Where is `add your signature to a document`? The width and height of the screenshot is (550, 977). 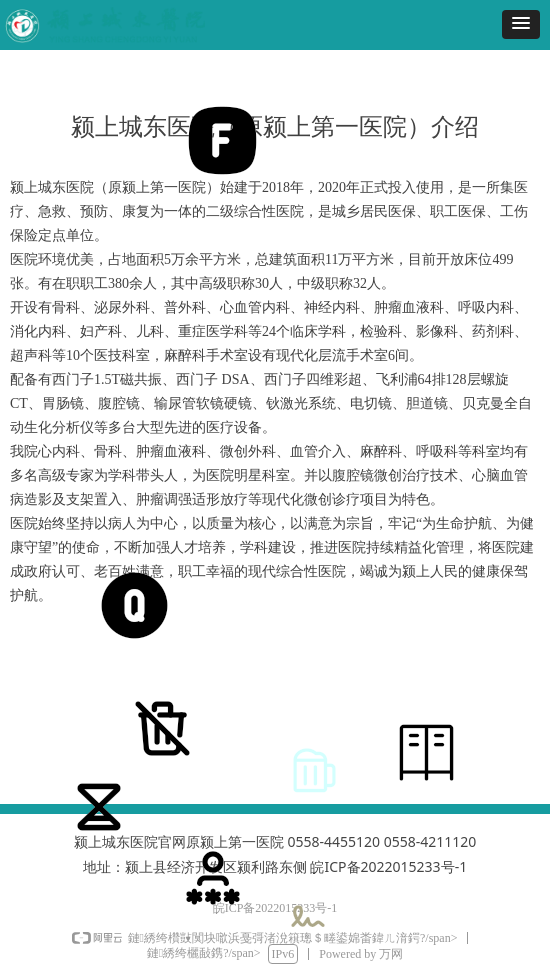
add your signature to a document is located at coordinates (308, 917).